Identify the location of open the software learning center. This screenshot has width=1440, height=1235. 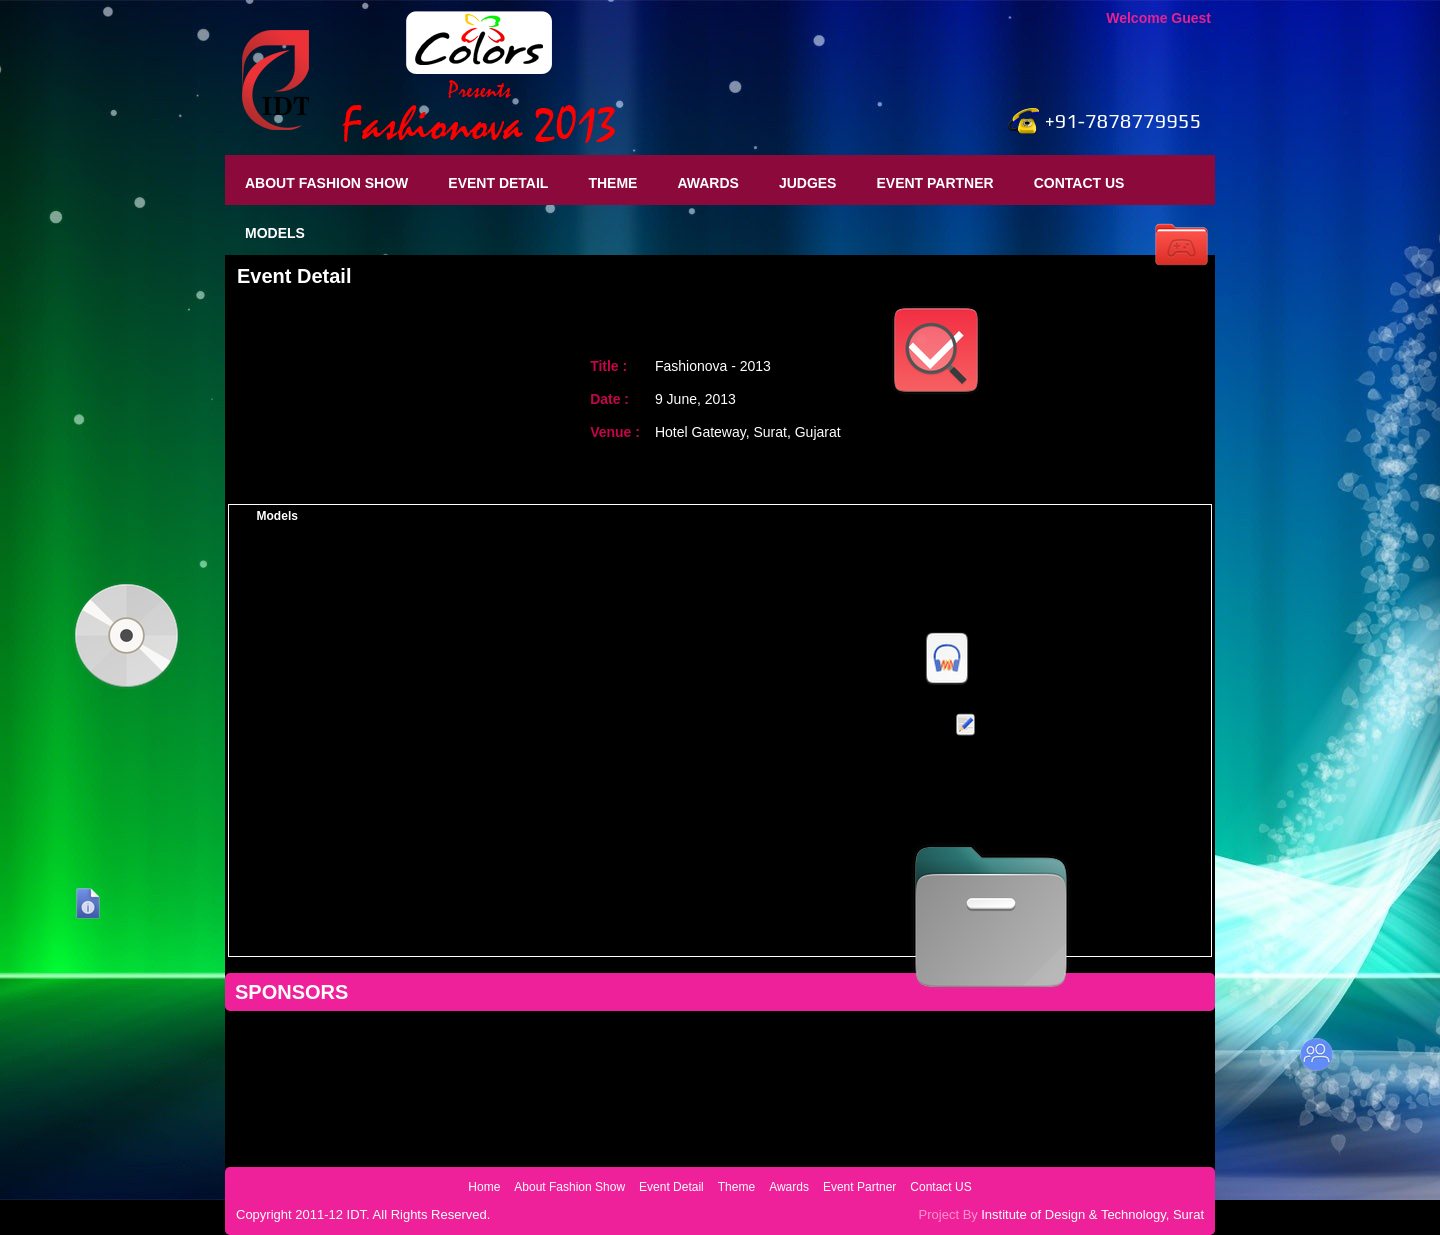
(965, 724).